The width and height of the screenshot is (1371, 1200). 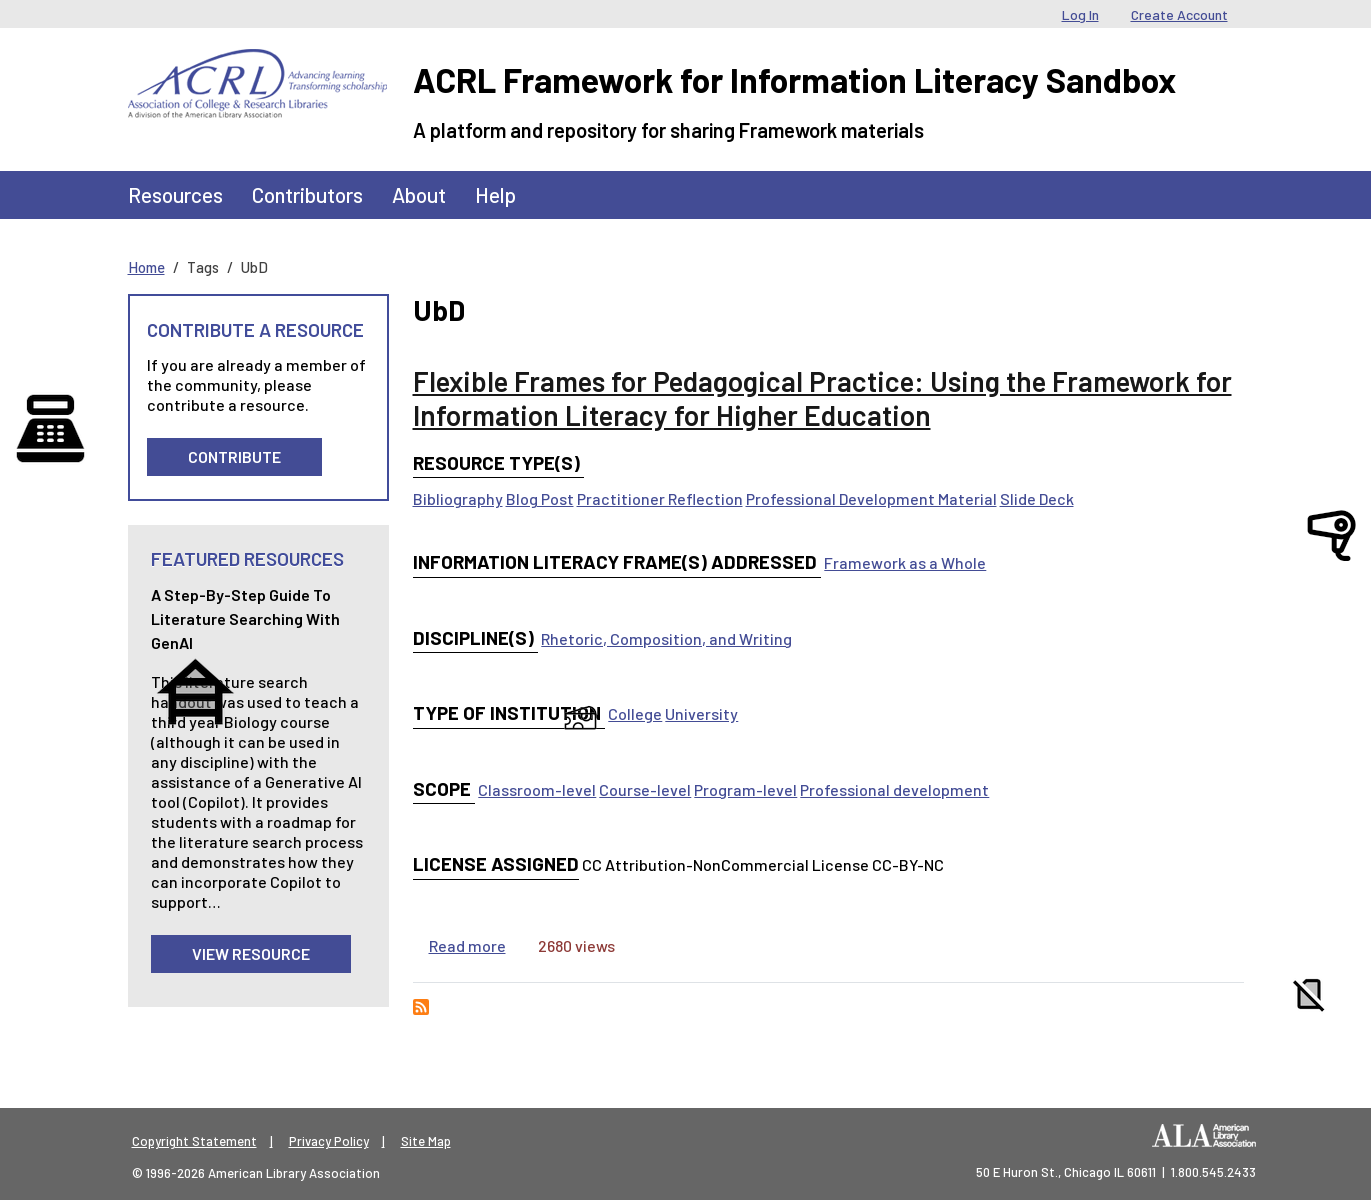 What do you see at coordinates (1332, 533) in the screenshot?
I see `access hair styling or grooming tools` at bounding box center [1332, 533].